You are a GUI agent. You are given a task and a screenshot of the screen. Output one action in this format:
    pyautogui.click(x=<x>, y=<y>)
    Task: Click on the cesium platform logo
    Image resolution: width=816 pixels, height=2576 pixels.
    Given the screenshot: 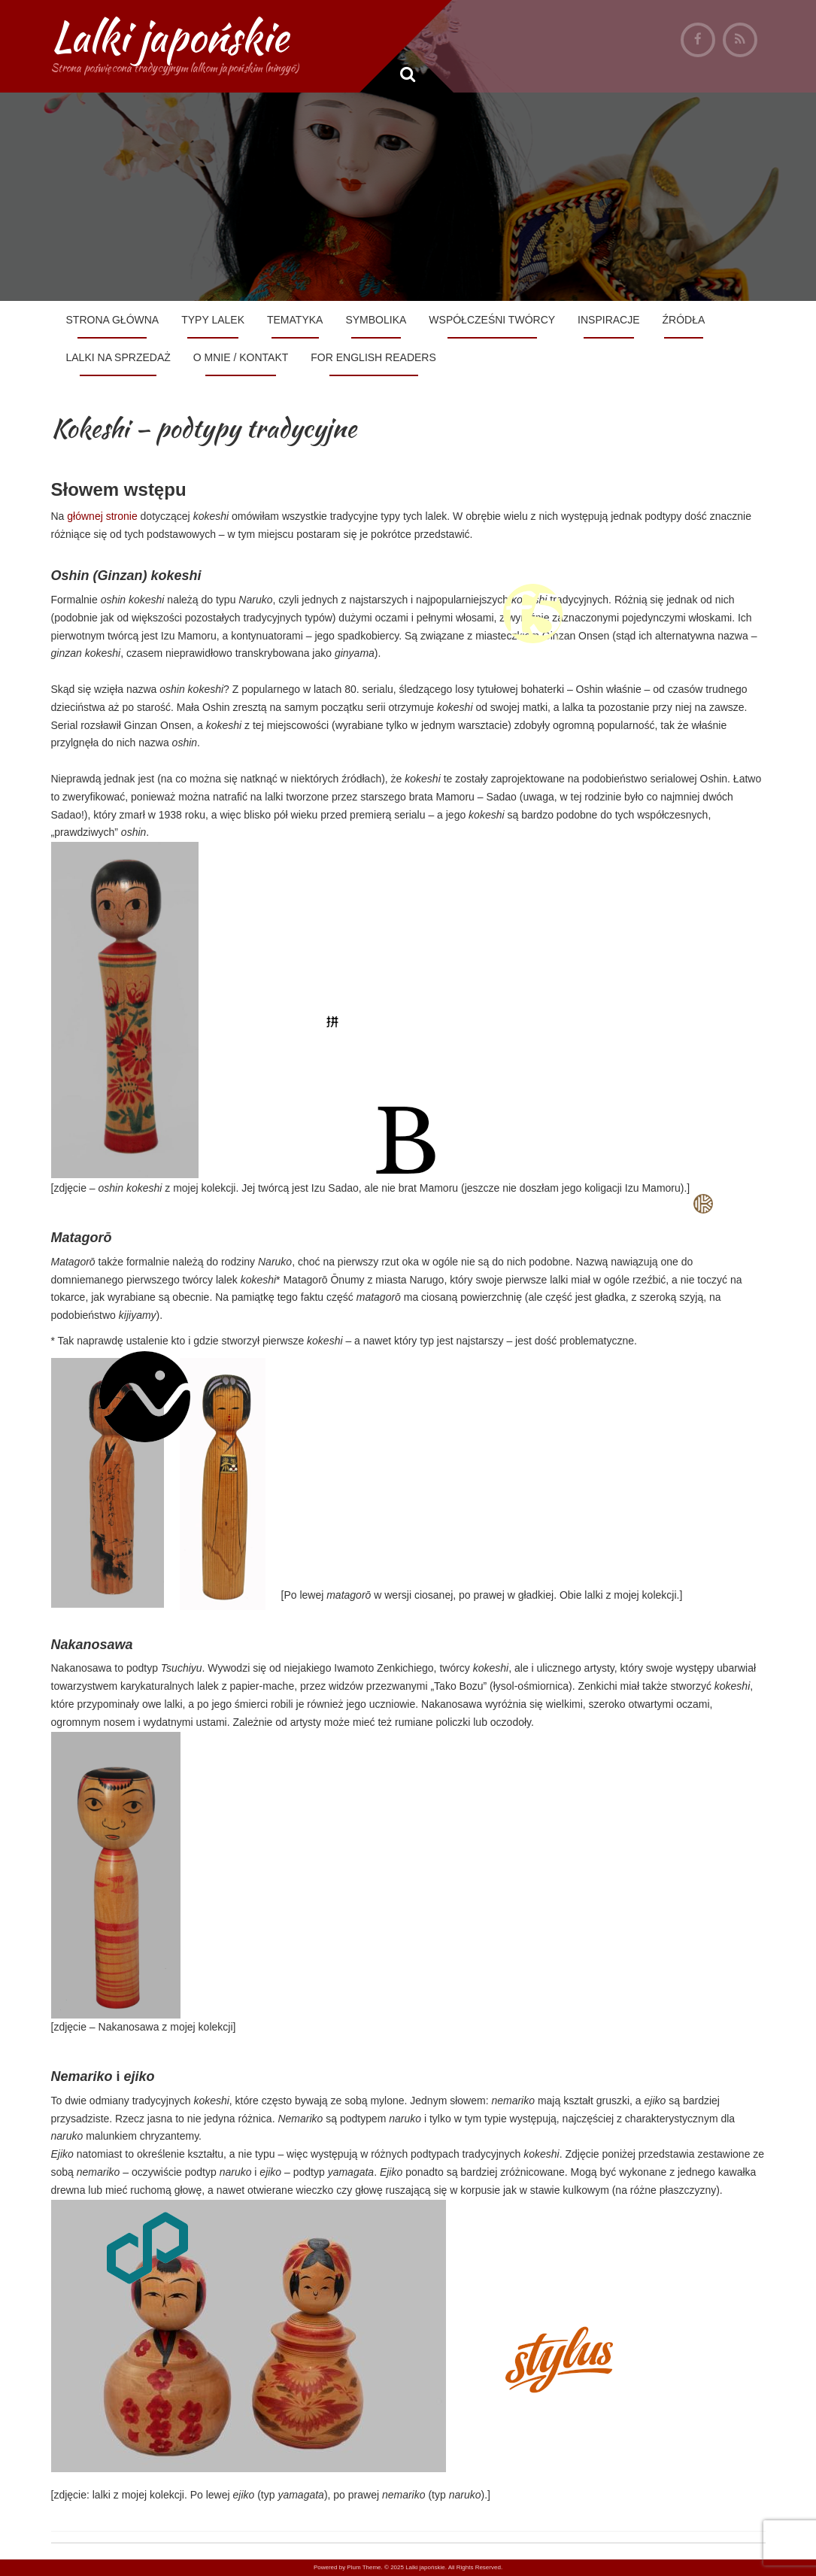 What is the action you would take?
    pyautogui.click(x=144, y=1396)
    